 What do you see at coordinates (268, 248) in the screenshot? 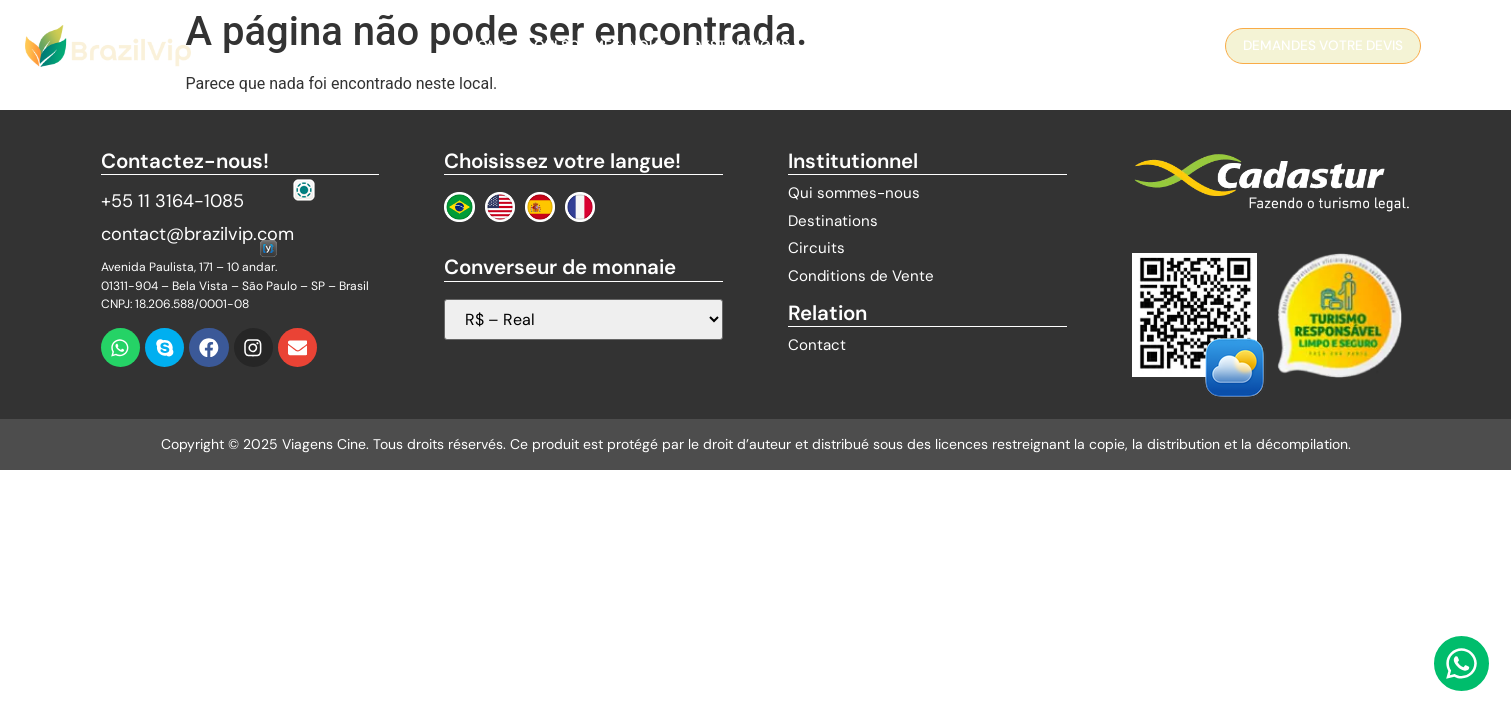
I see `launch ipython interactive python shell` at bounding box center [268, 248].